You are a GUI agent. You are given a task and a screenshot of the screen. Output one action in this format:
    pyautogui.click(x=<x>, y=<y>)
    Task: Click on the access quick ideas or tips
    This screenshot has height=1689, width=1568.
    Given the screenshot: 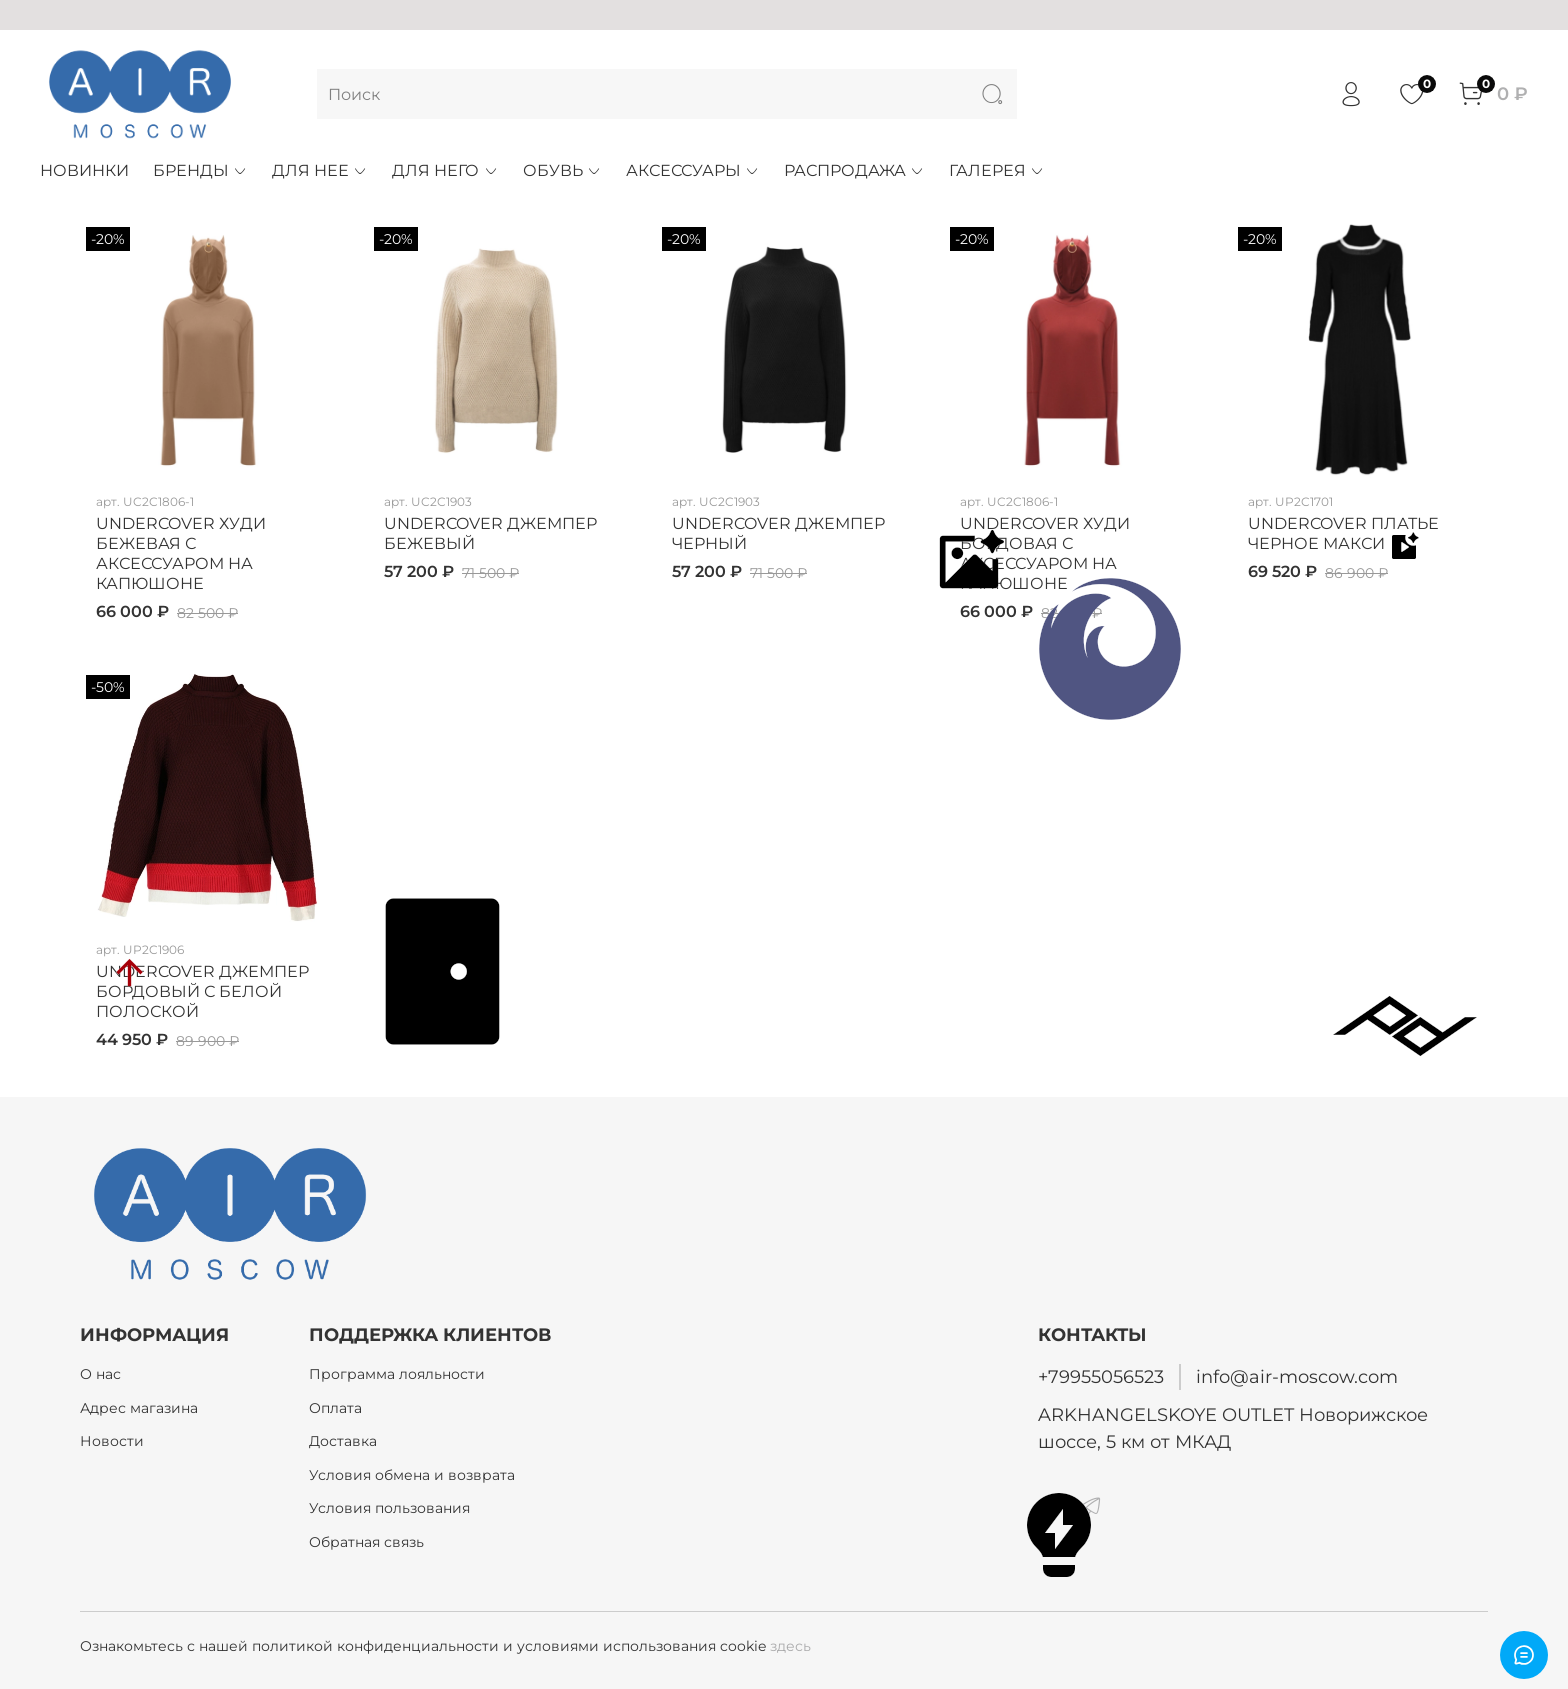 What is the action you would take?
    pyautogui.click(x=1059, y=1533)
    